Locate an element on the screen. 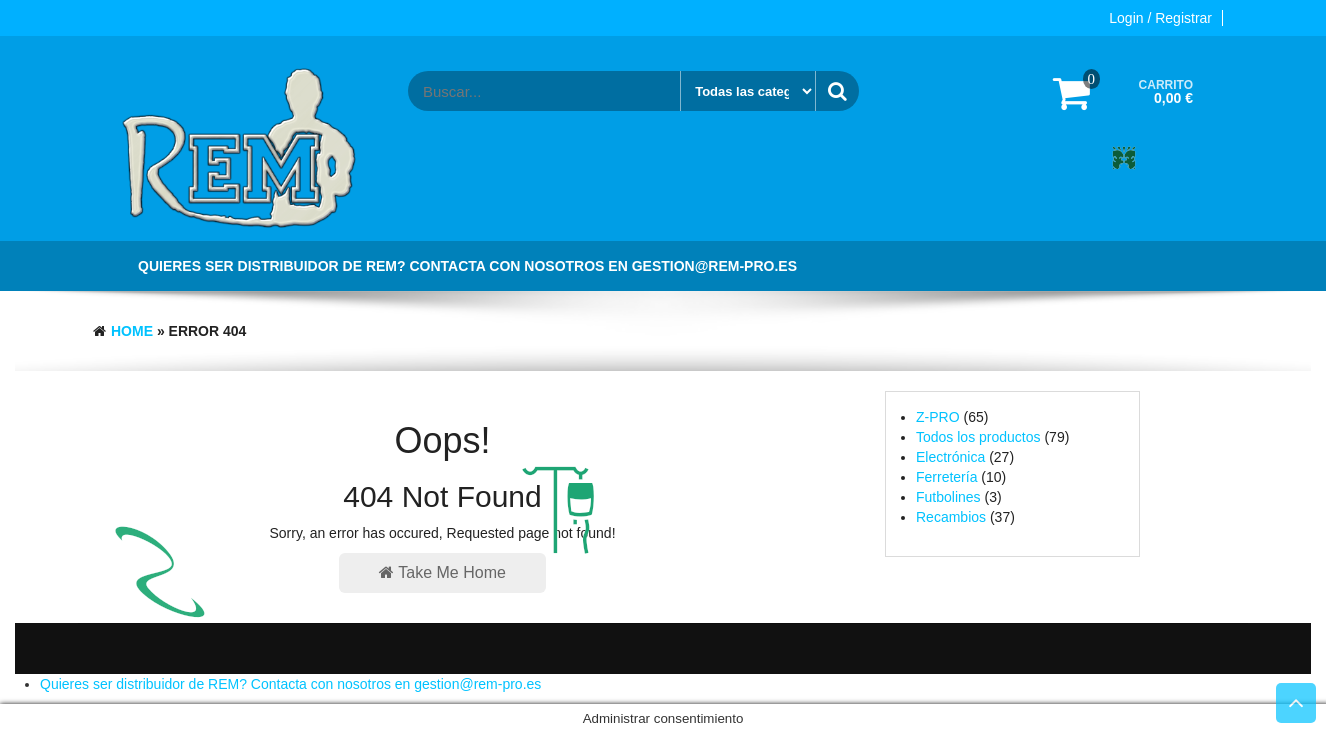  indicates a versus or battle mode is located at coordinates (1124, 158).